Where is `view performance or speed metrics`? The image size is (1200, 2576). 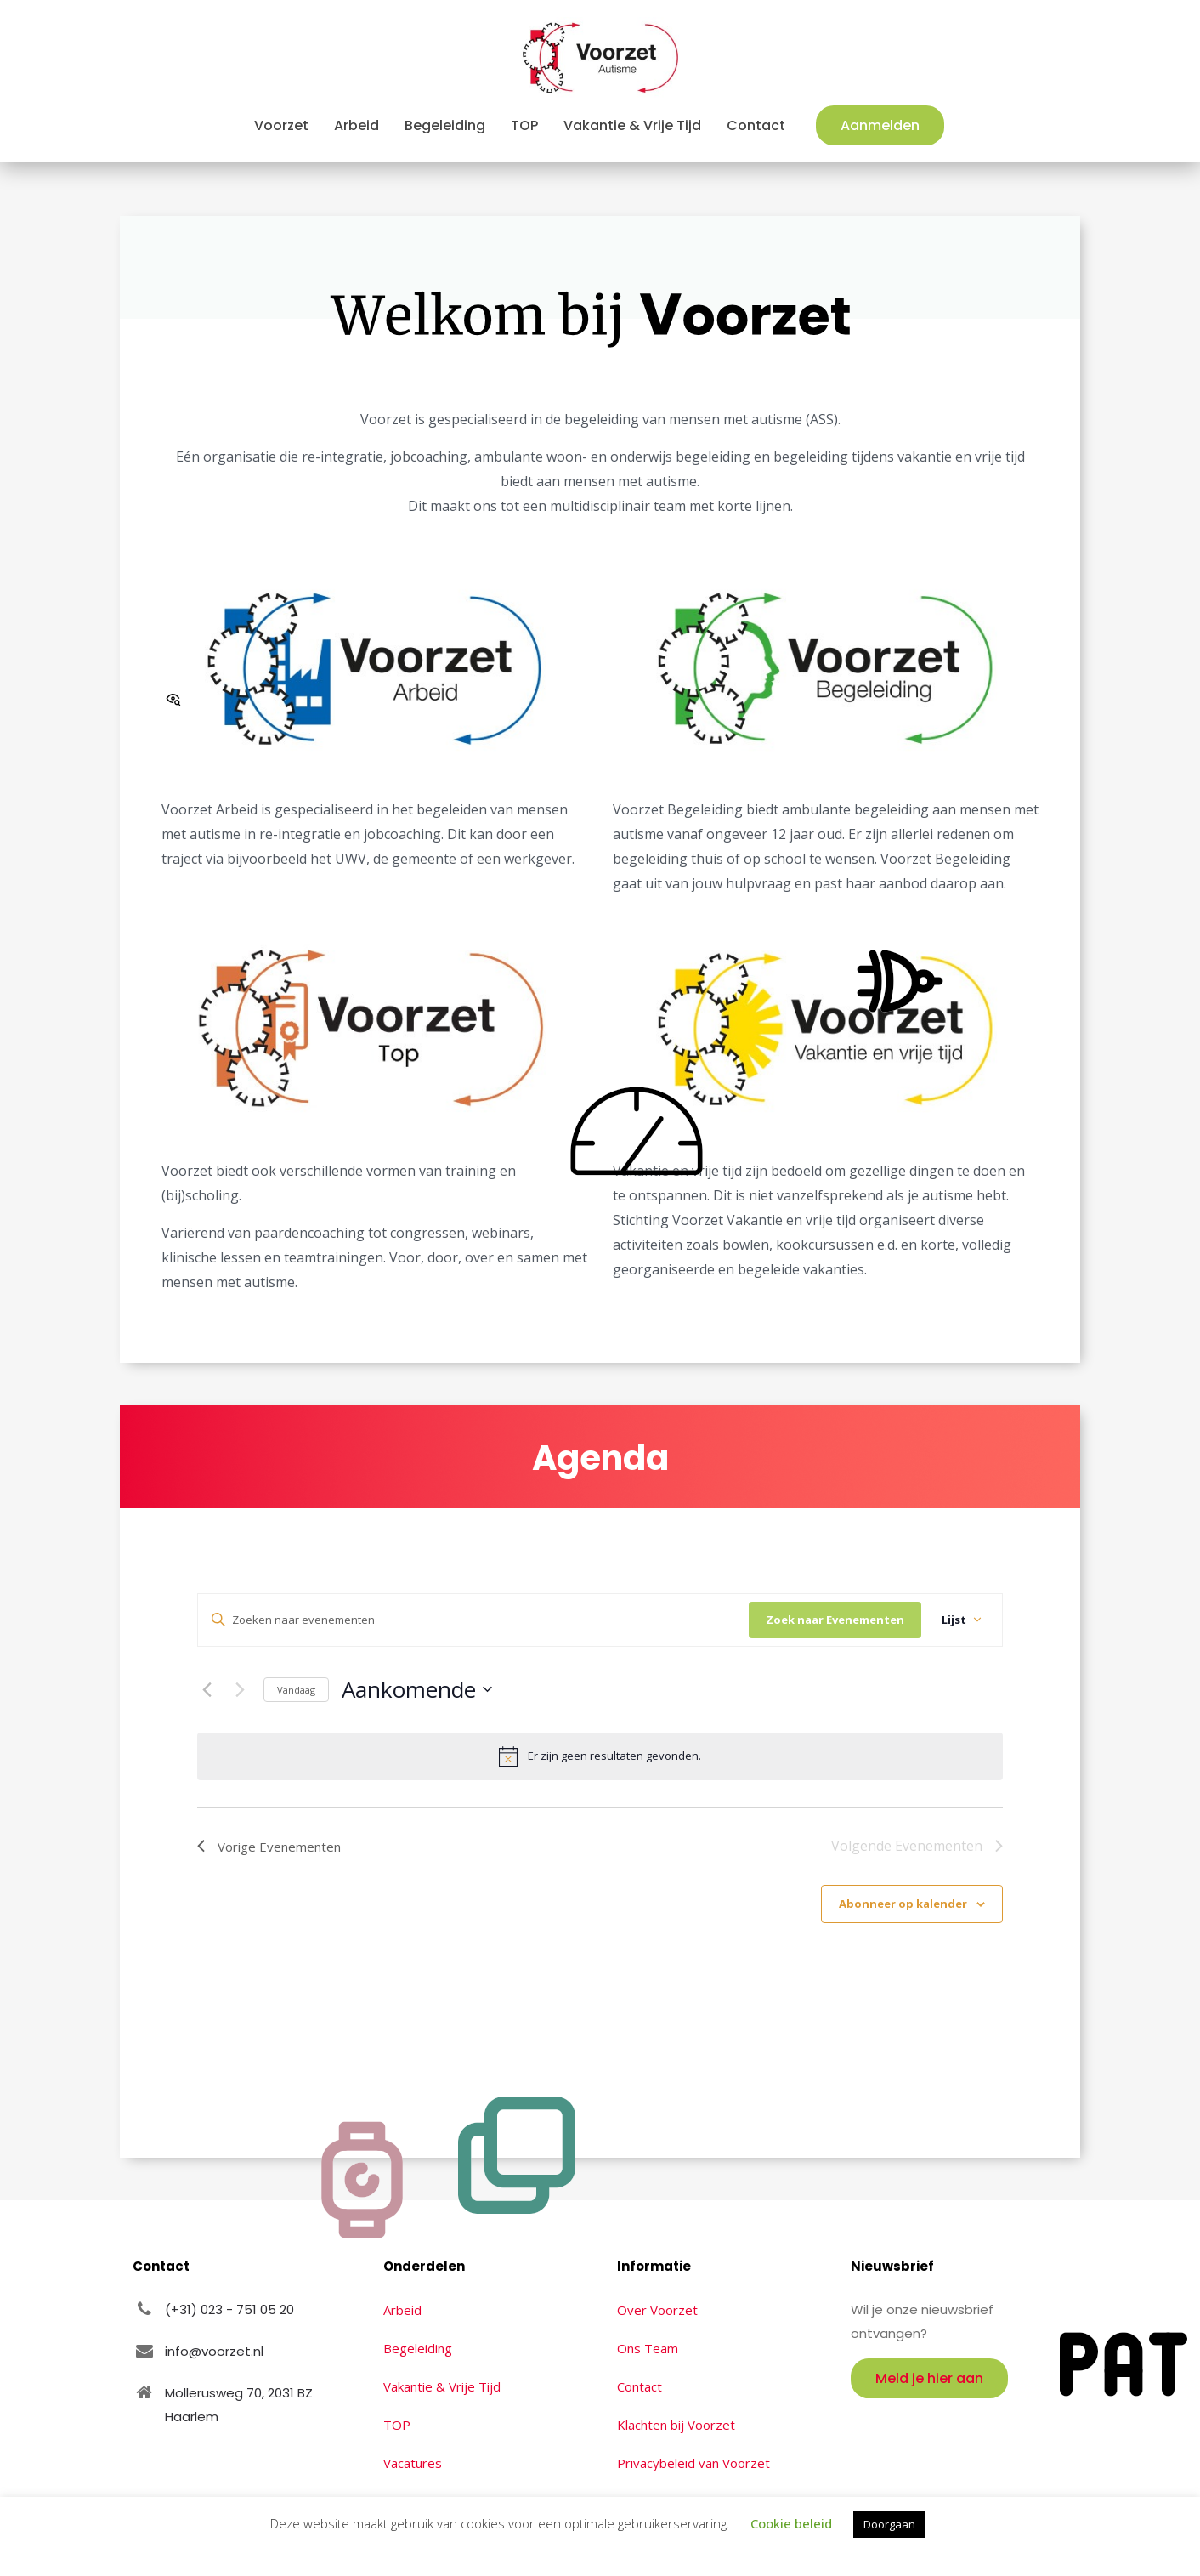 view performance or speed metrics is located at coordinates (637, 1138).